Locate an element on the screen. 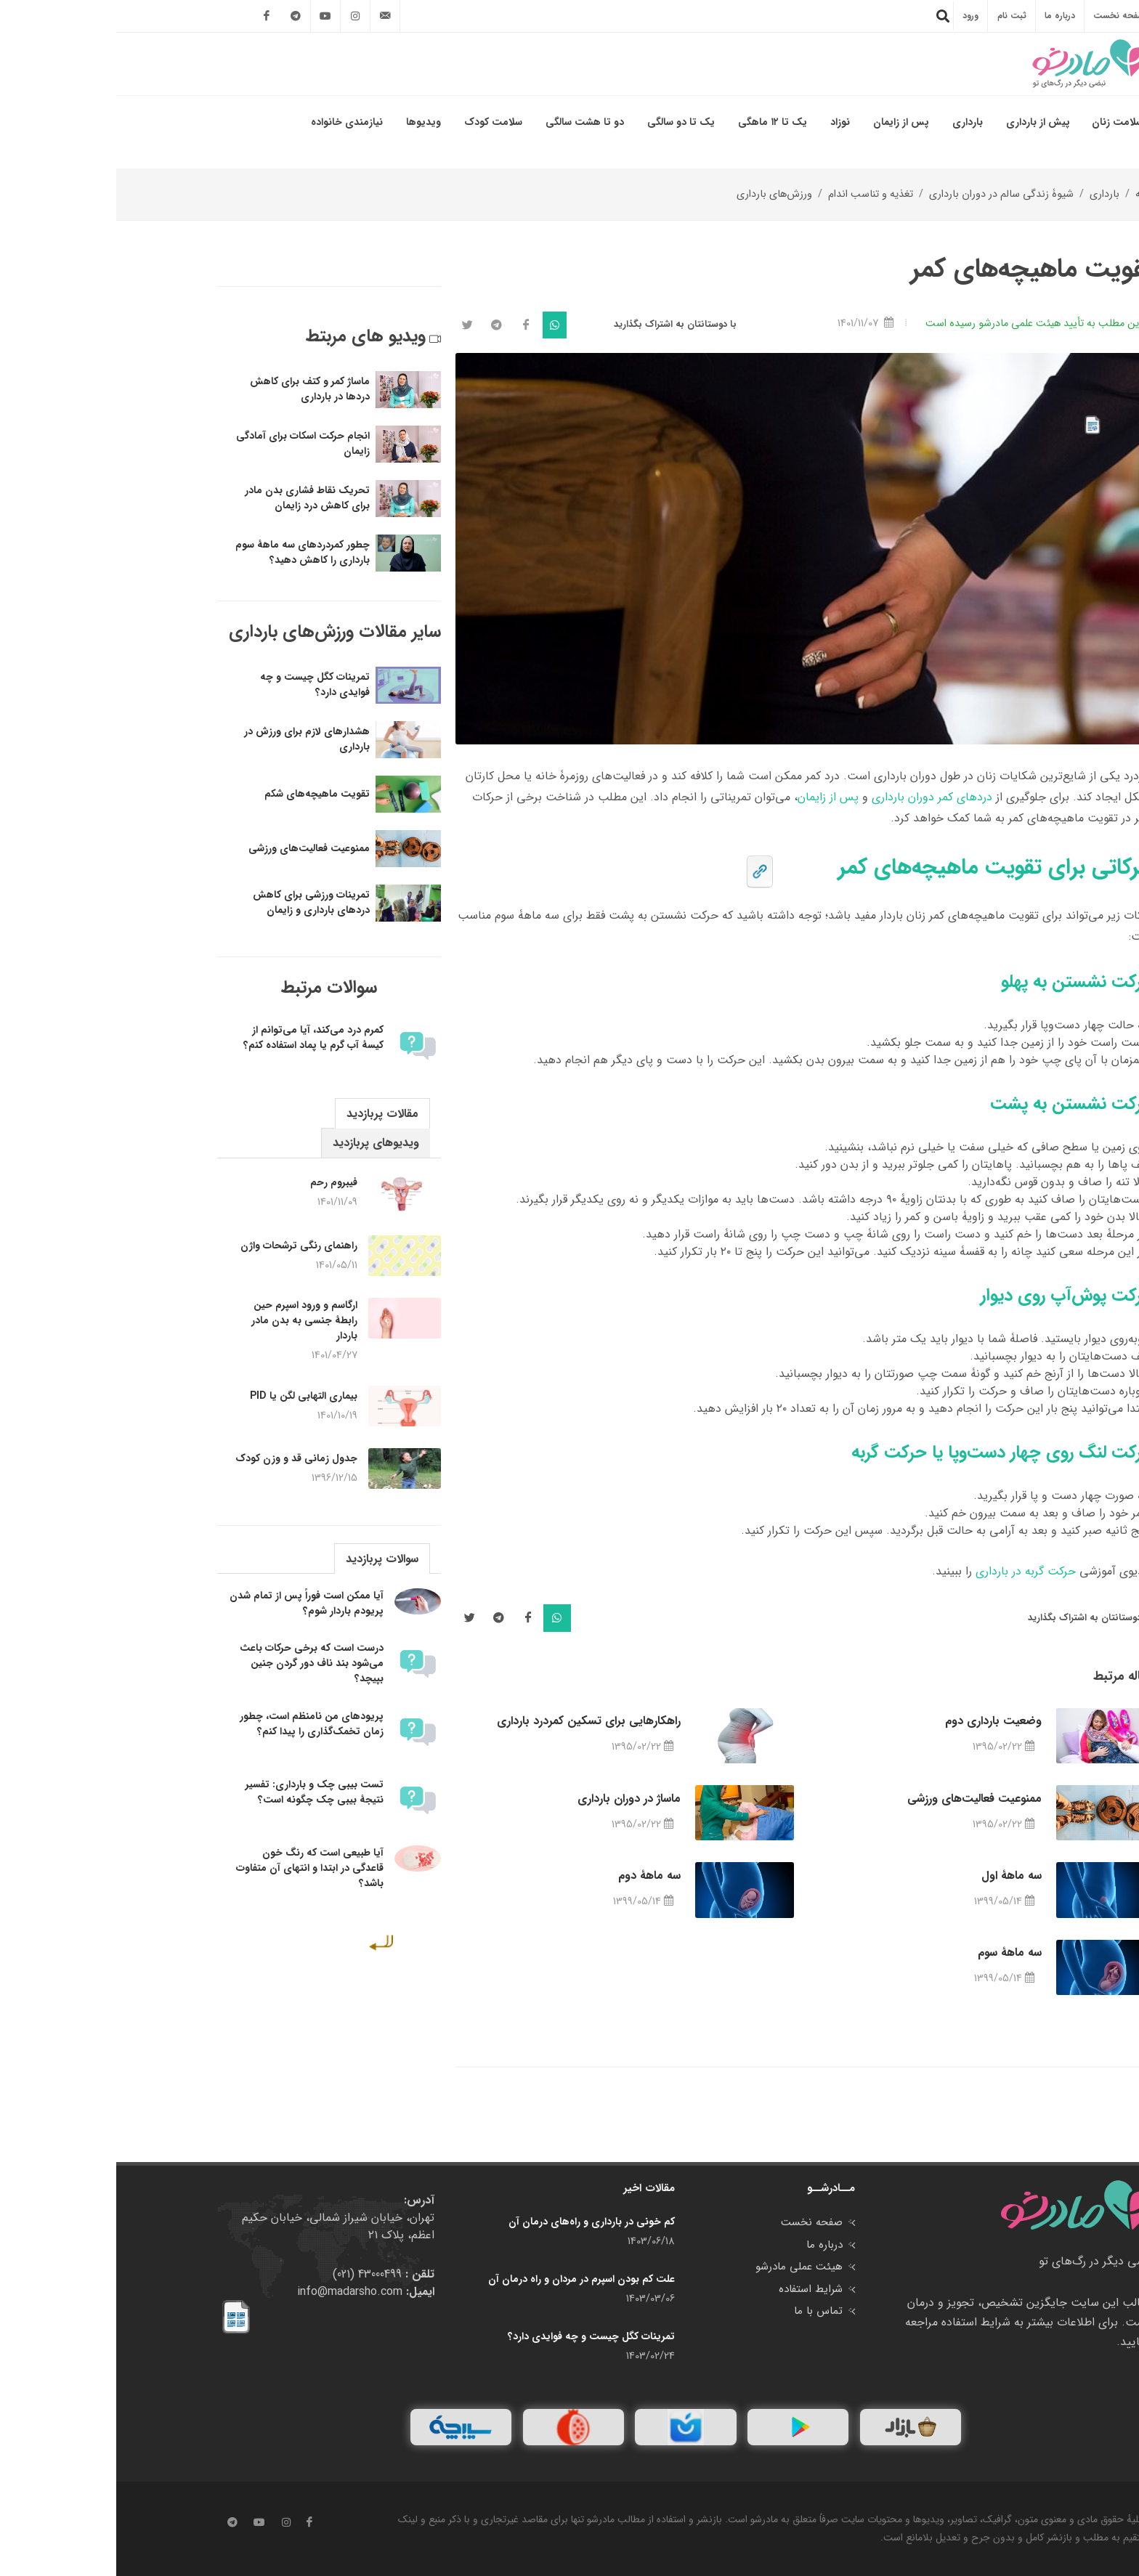 This screenshot has width=1139, height=2576. libreoffice web document file type is located at coordinates (1093, 425).